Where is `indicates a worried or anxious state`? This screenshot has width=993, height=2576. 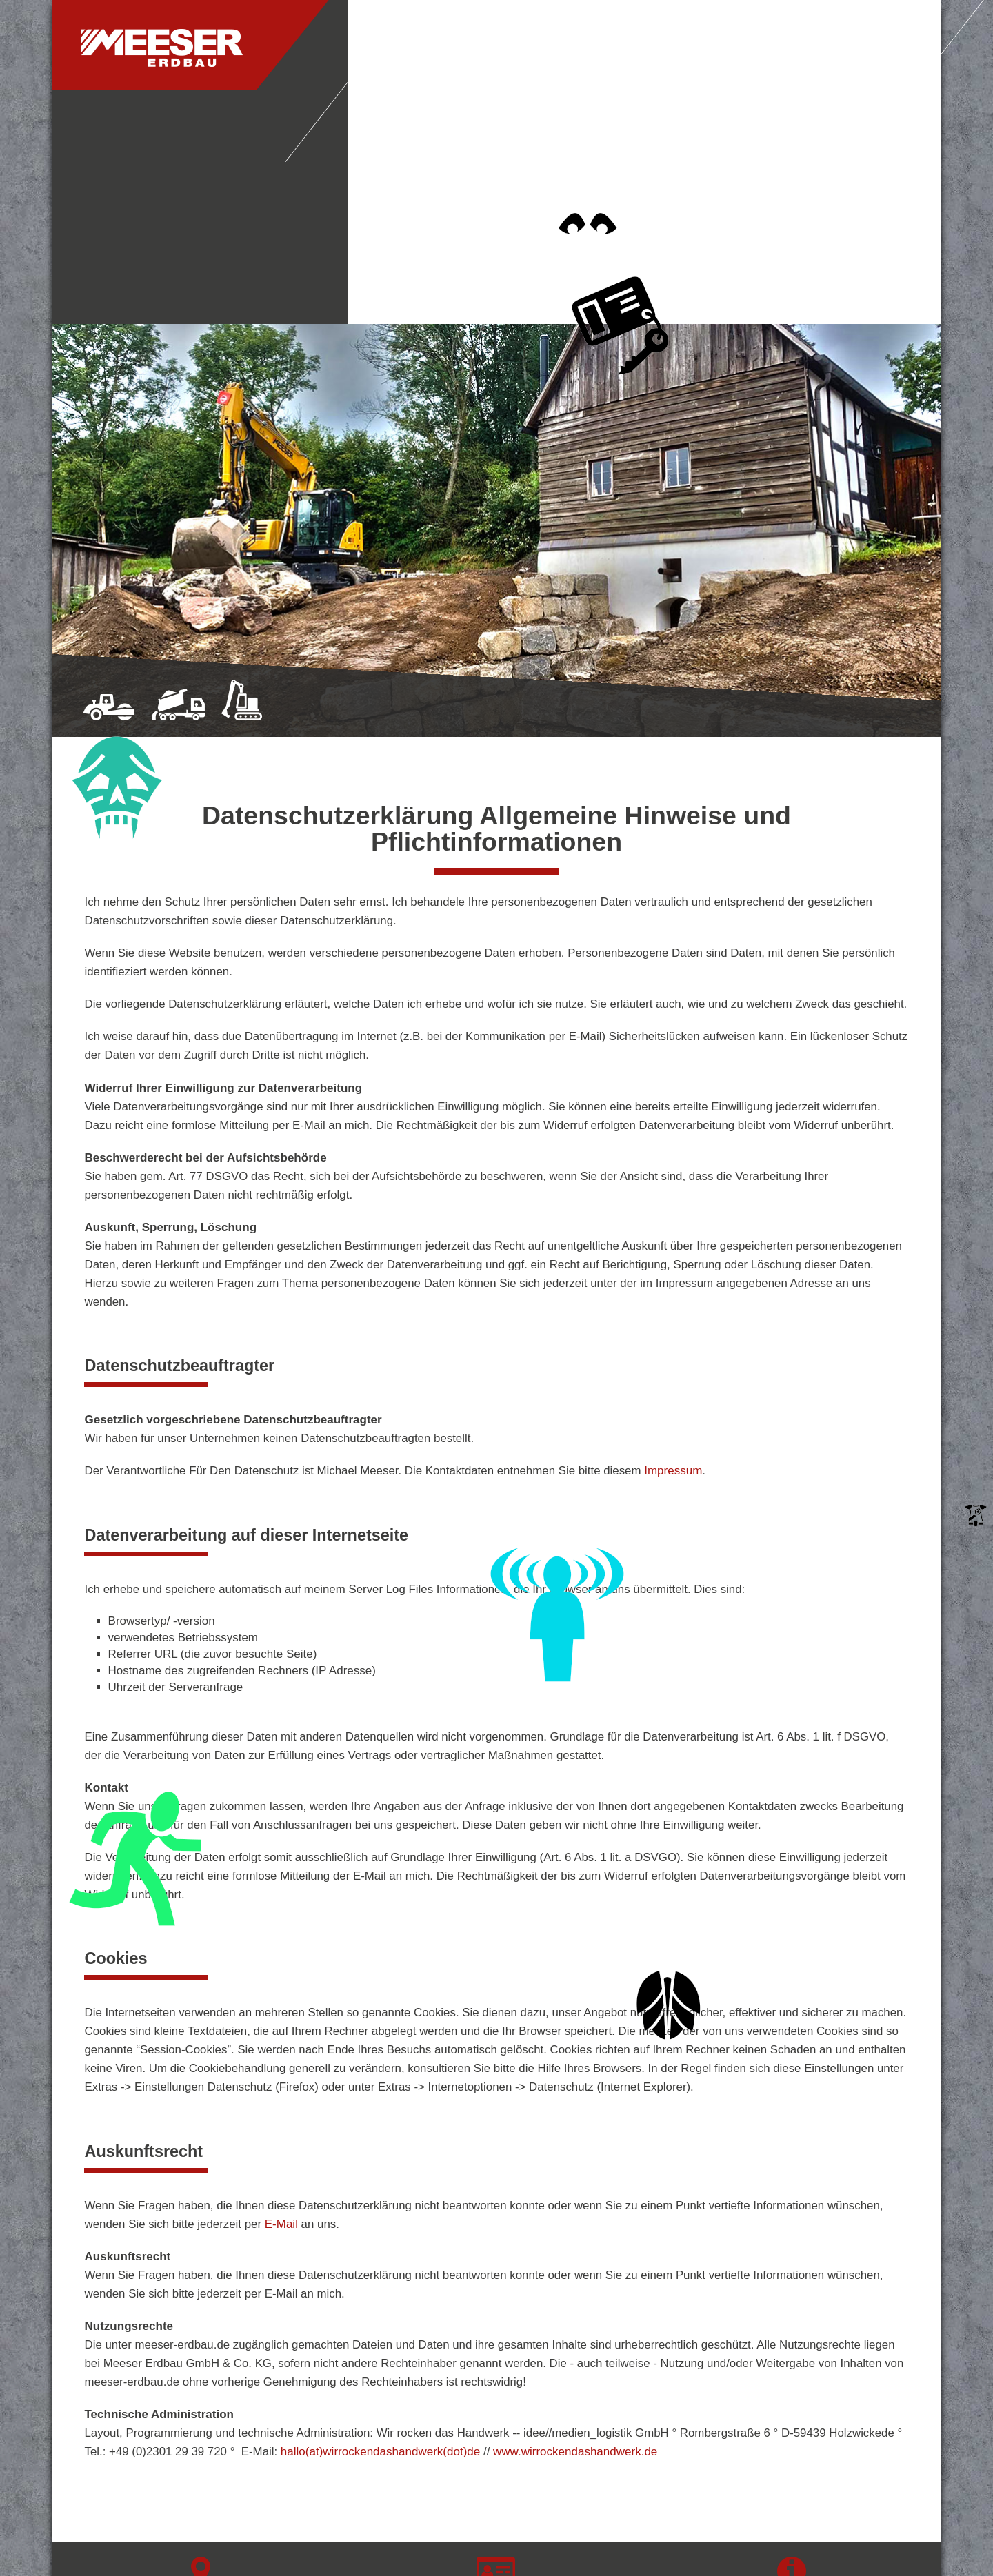 indicates a worried or anxious state is located at coordinates (587, 225).